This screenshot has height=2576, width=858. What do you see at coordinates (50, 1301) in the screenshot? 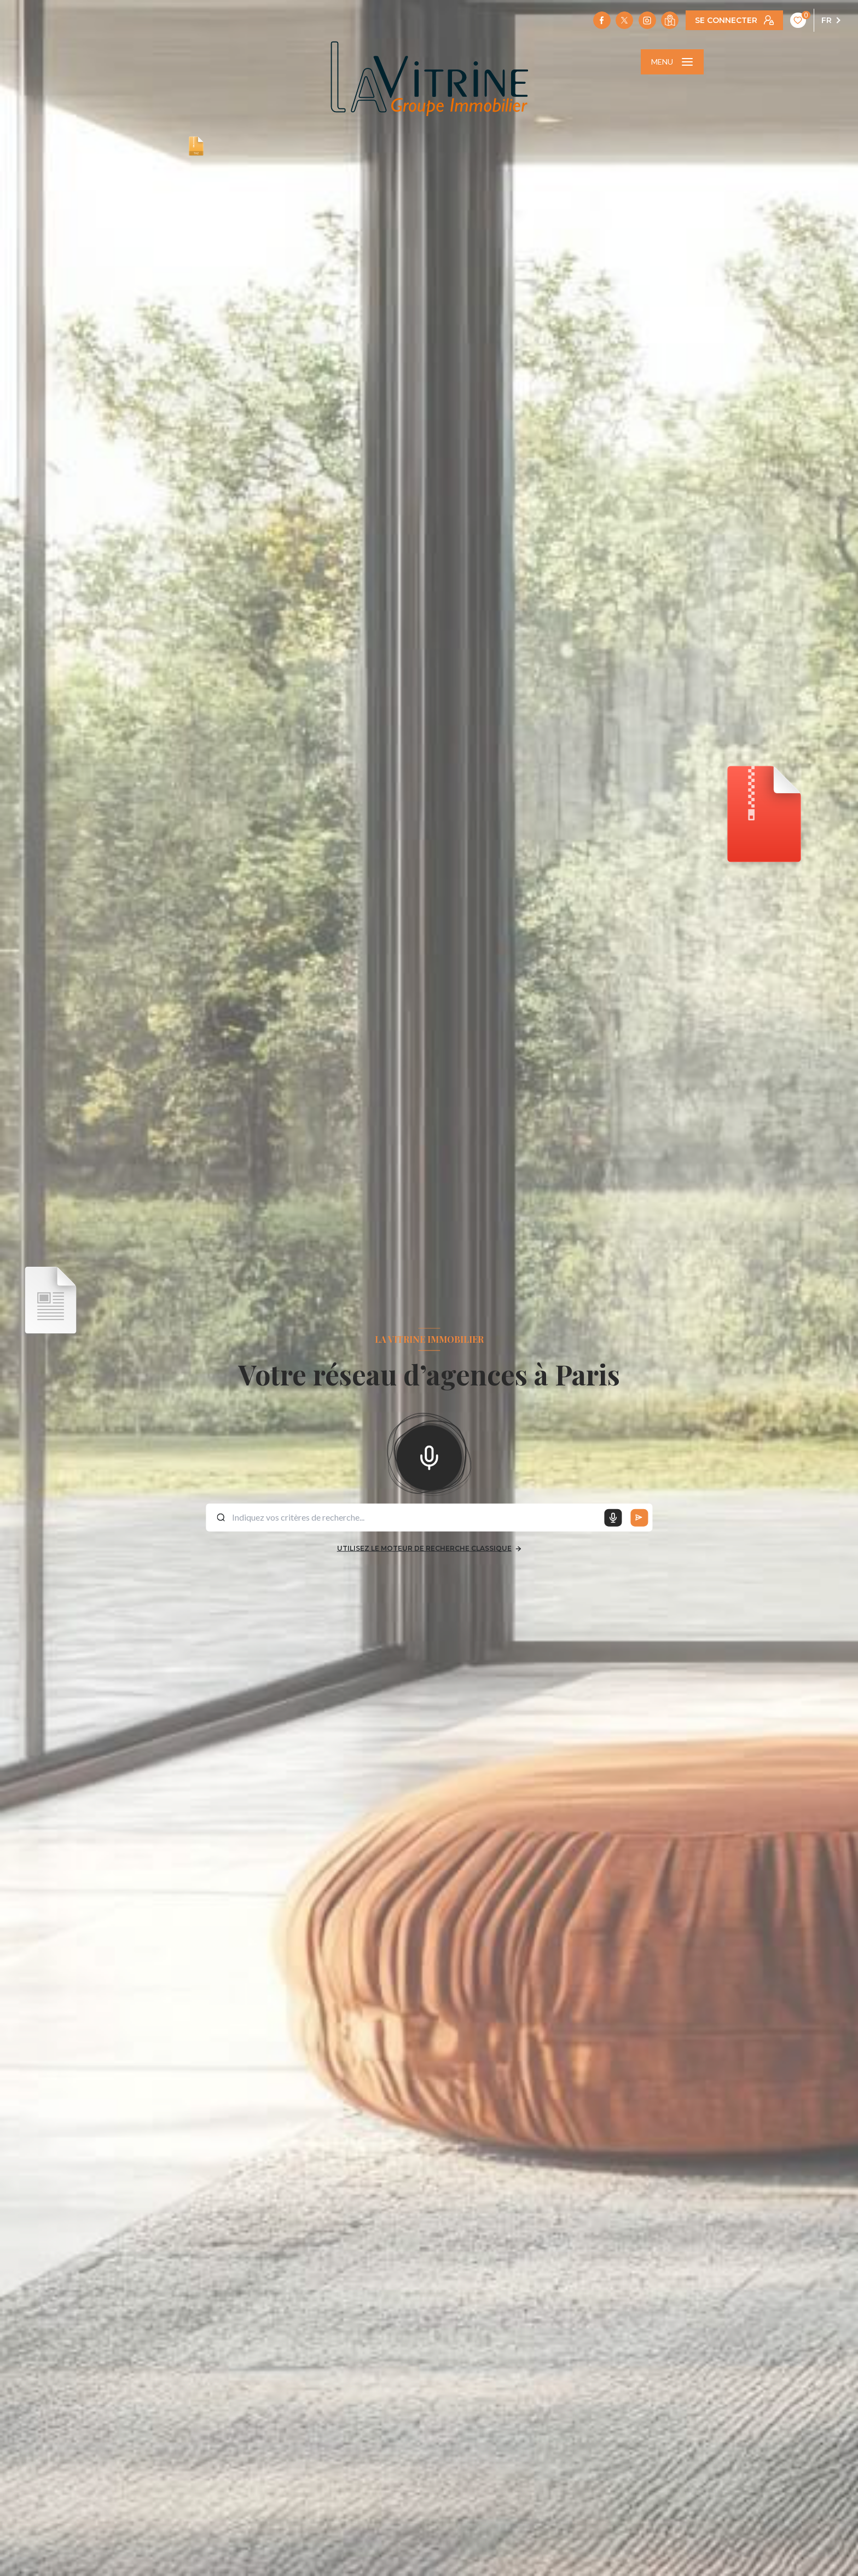
I see `a generic document or text file` at bounding box center [50, 1301].